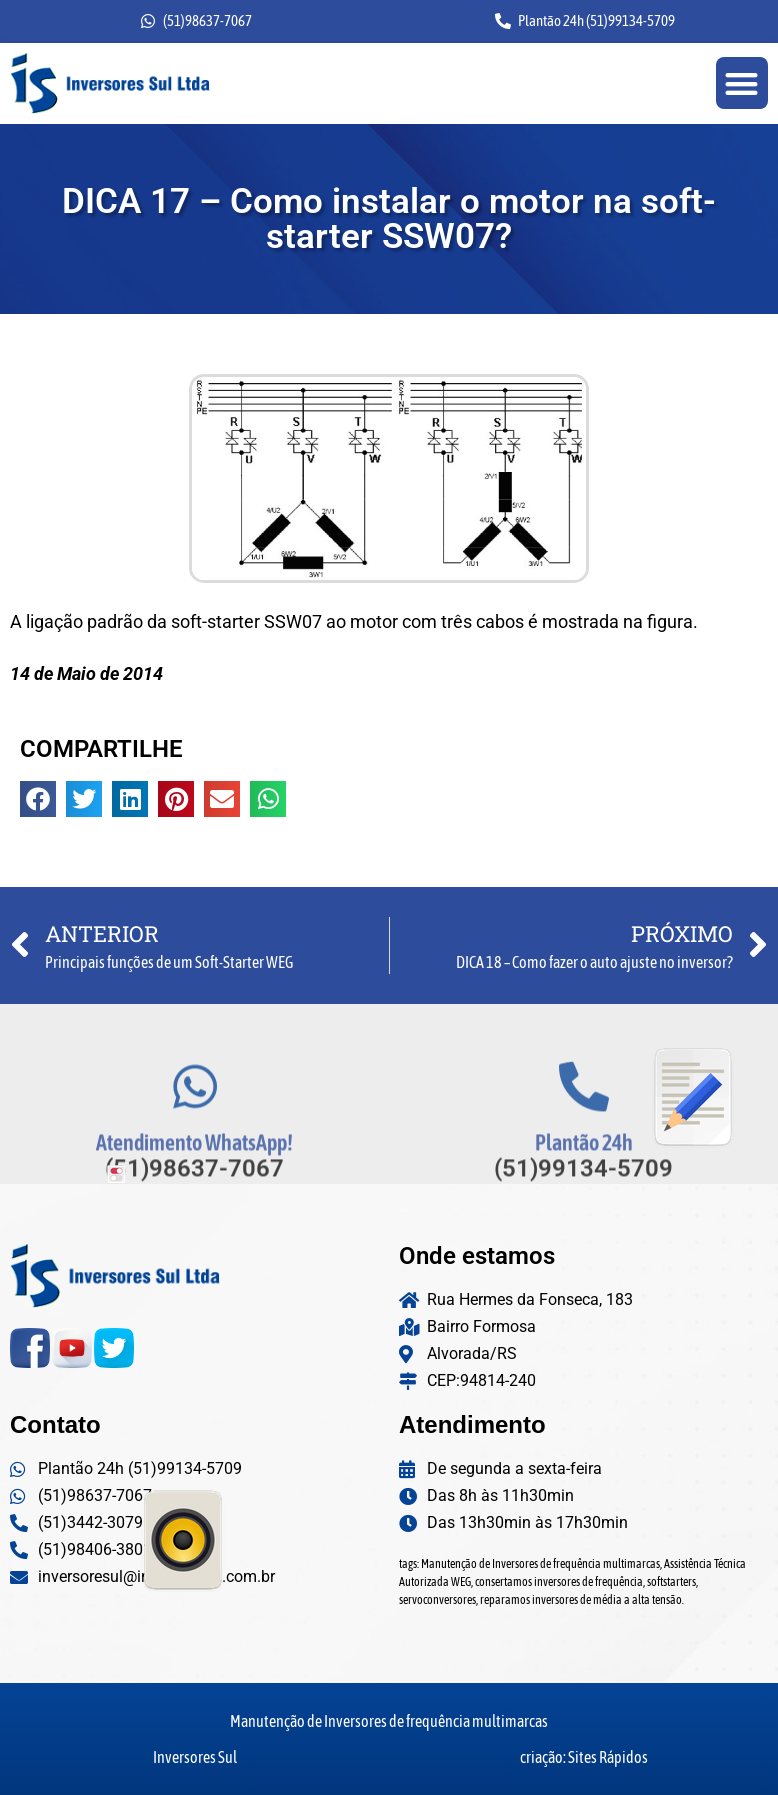 This screenshot has width=778, height=1795. I want to click on open desktop preferences or settings, so click(116, 1174).